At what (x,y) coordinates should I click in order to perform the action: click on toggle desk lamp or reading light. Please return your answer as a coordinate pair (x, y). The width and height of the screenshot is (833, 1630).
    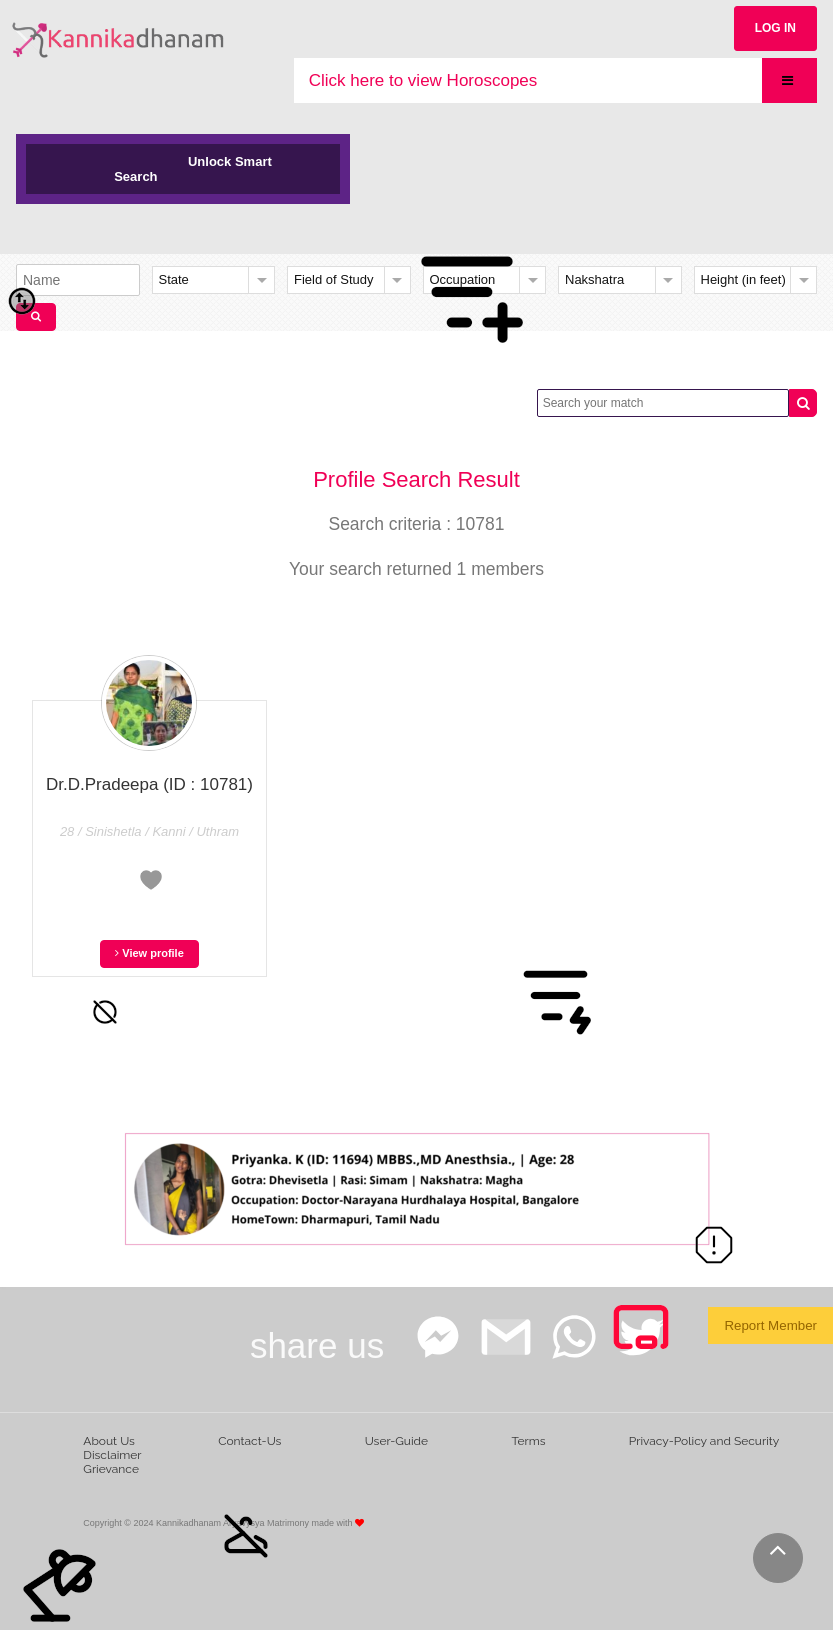
    Looking at the image, I should click on (59, 1585).